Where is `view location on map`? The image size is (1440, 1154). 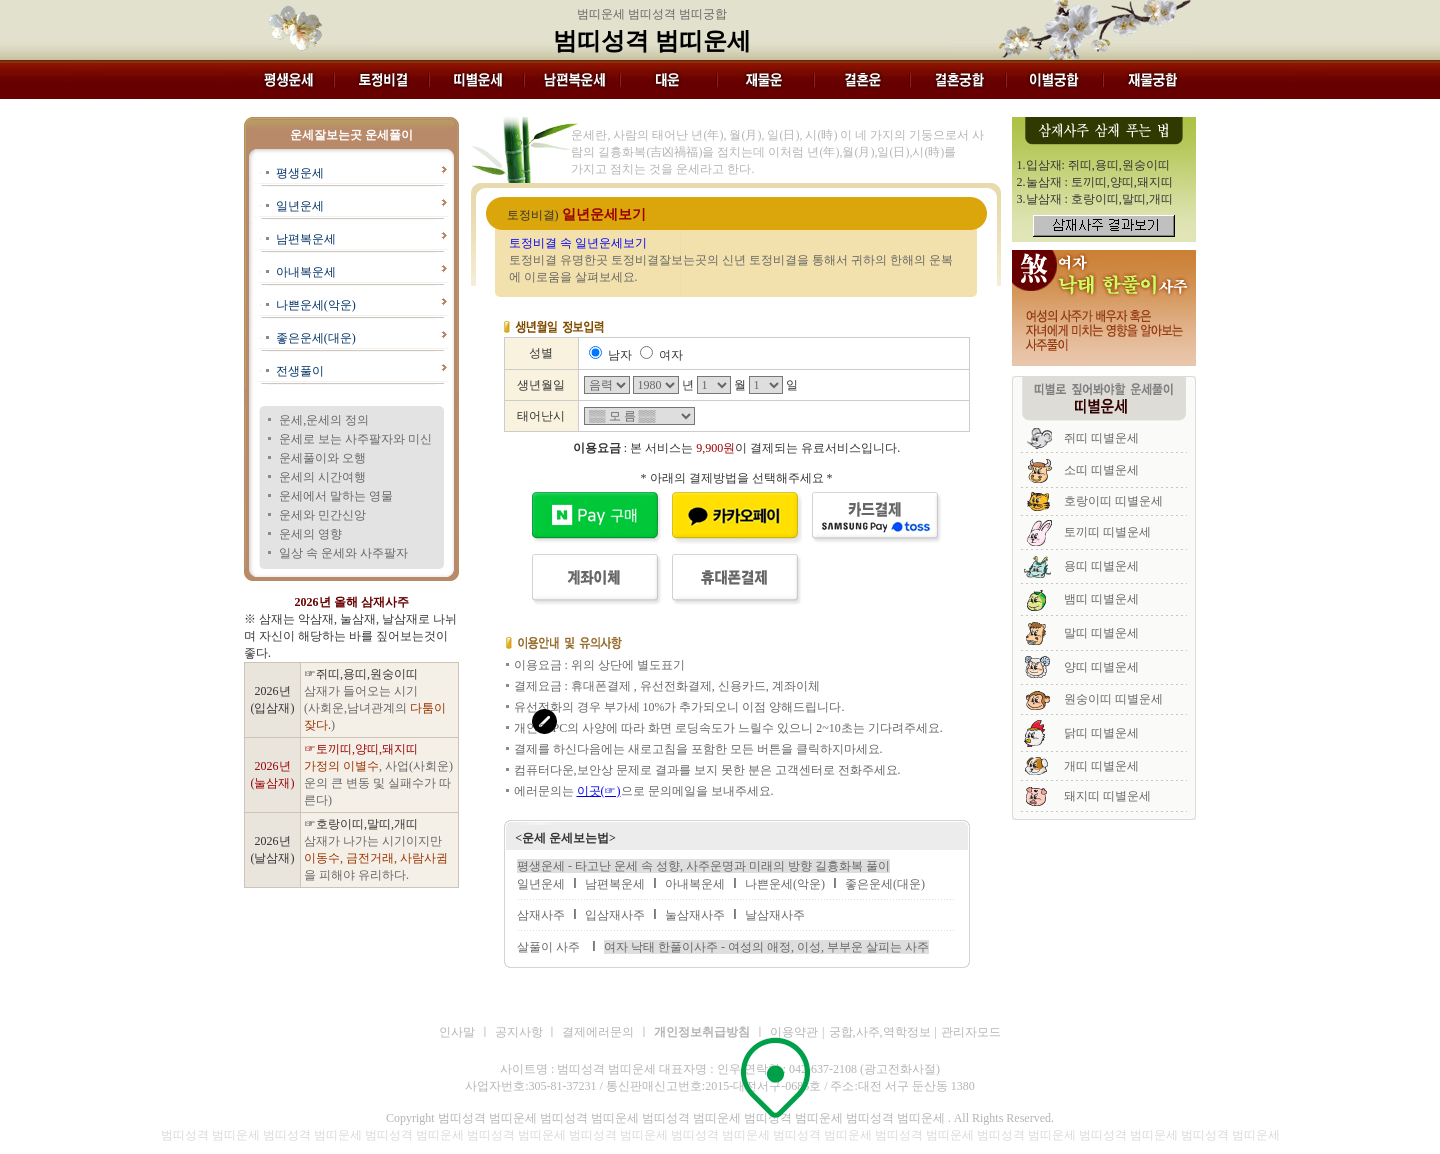
view location on map is located at coordinates (775, 1077).